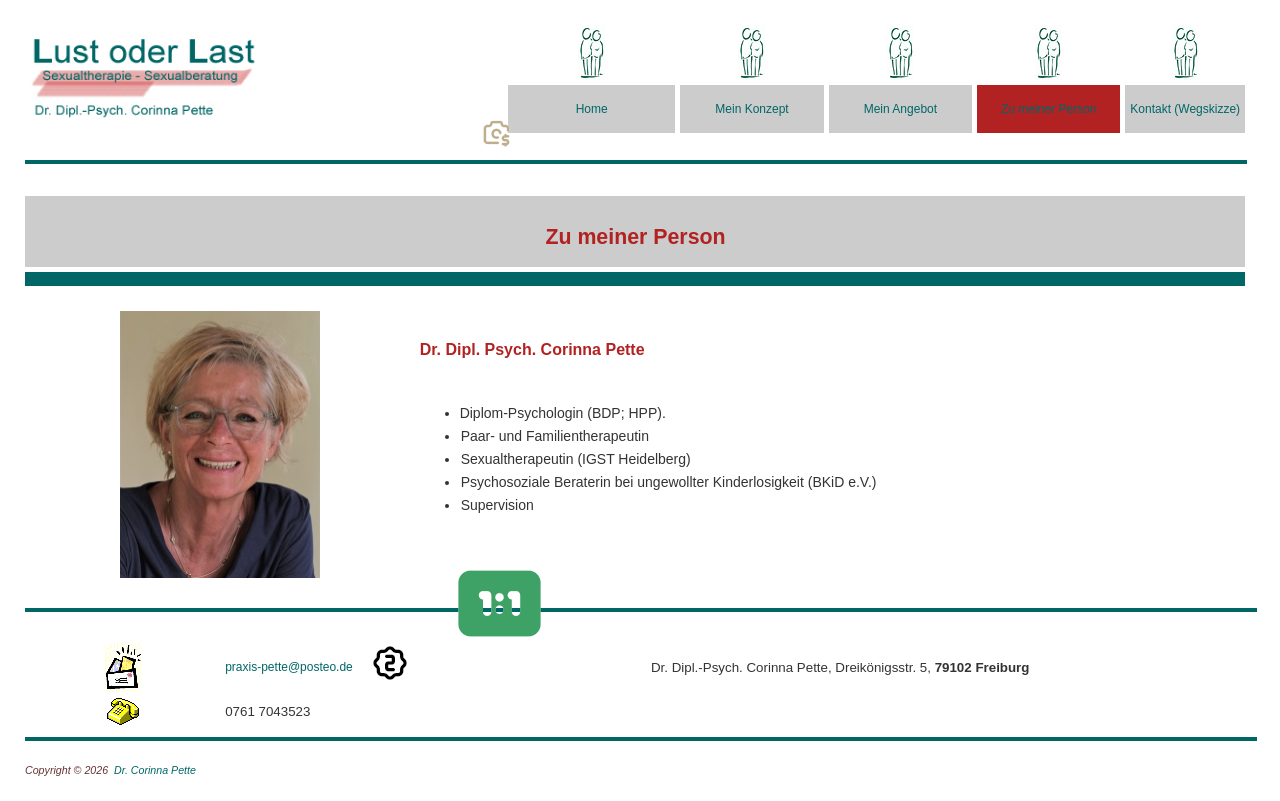  Describe the element at coordinates (390, 663) in the screenshot. I see `indicates second place or runner-up status` at that location.